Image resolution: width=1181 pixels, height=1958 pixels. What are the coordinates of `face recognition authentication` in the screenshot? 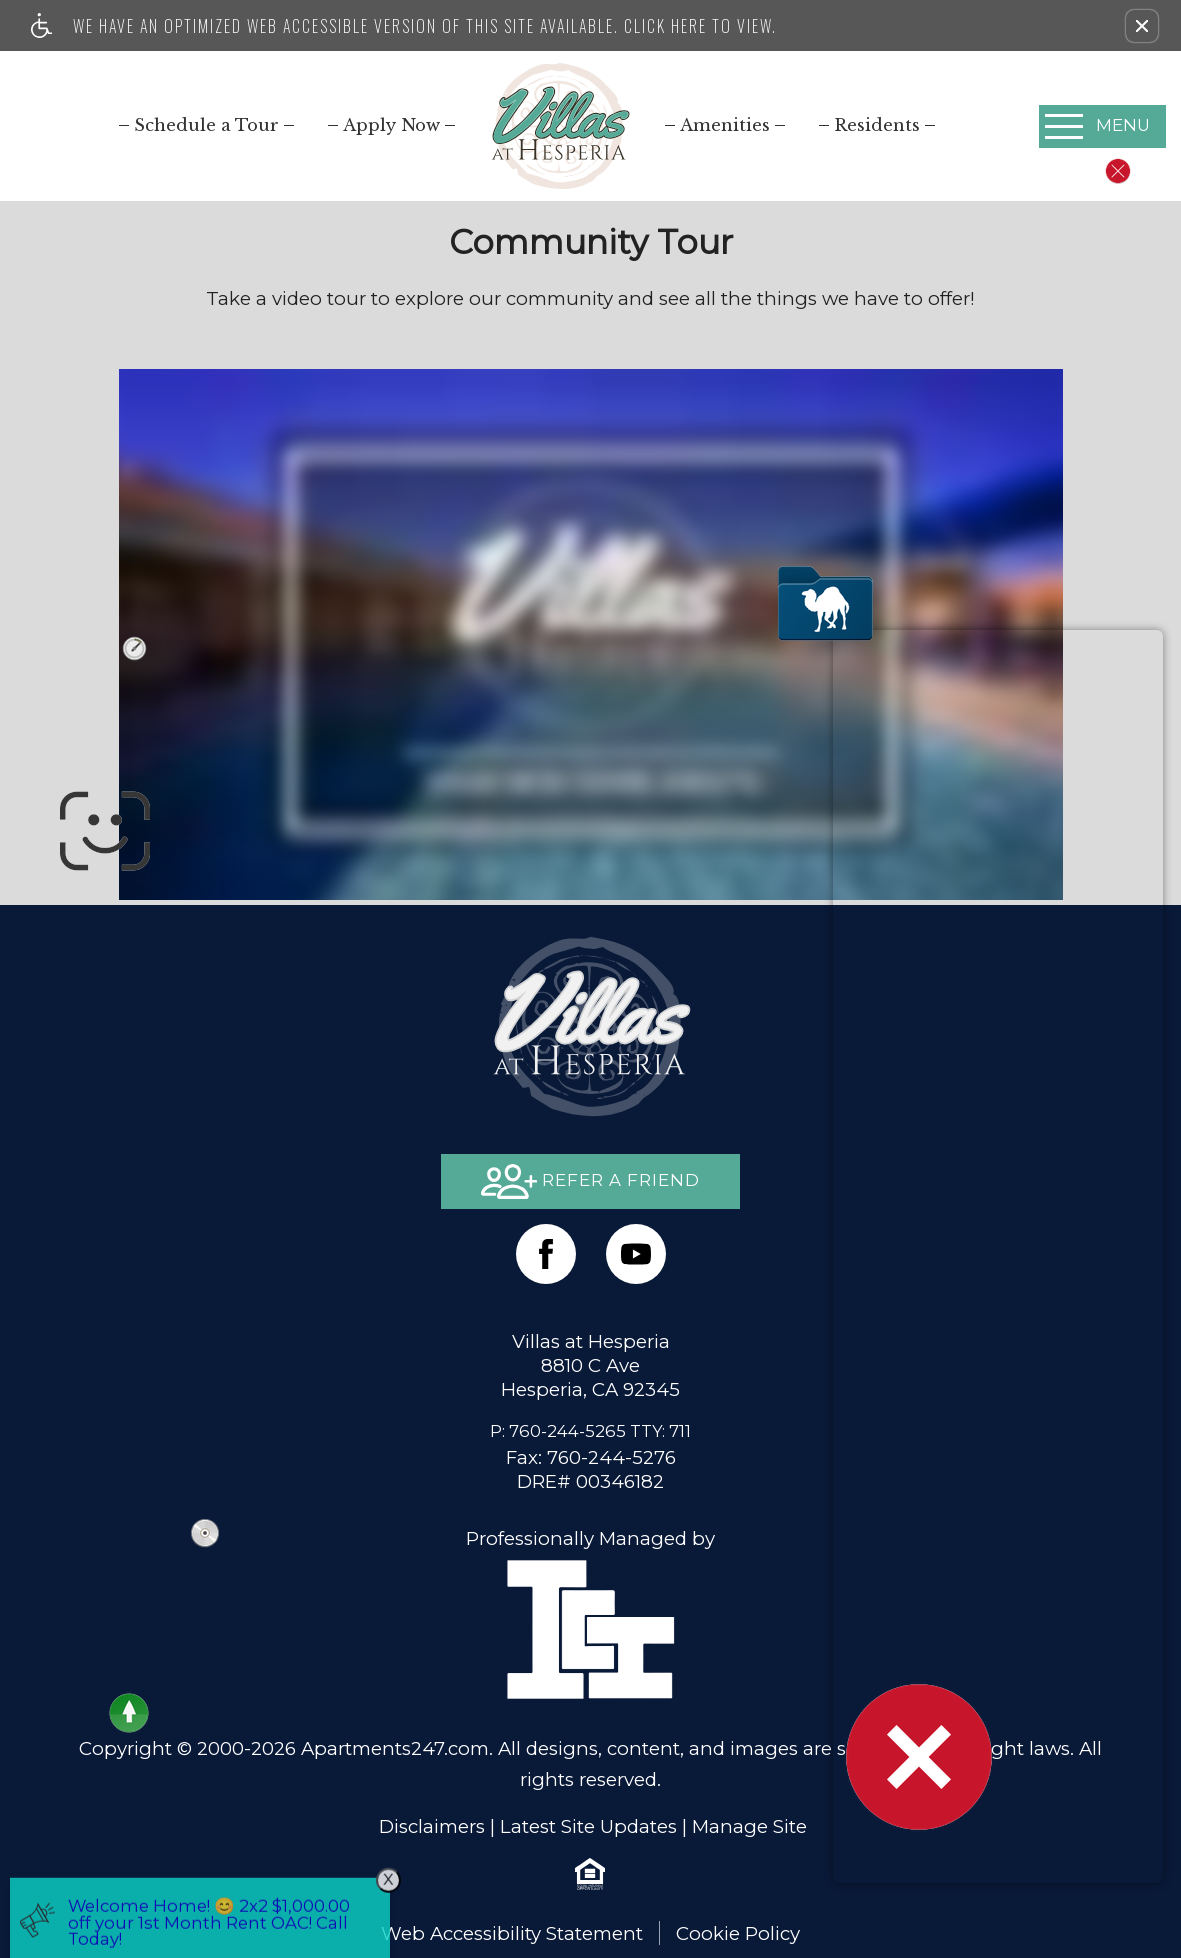 It's located at (105, 831).